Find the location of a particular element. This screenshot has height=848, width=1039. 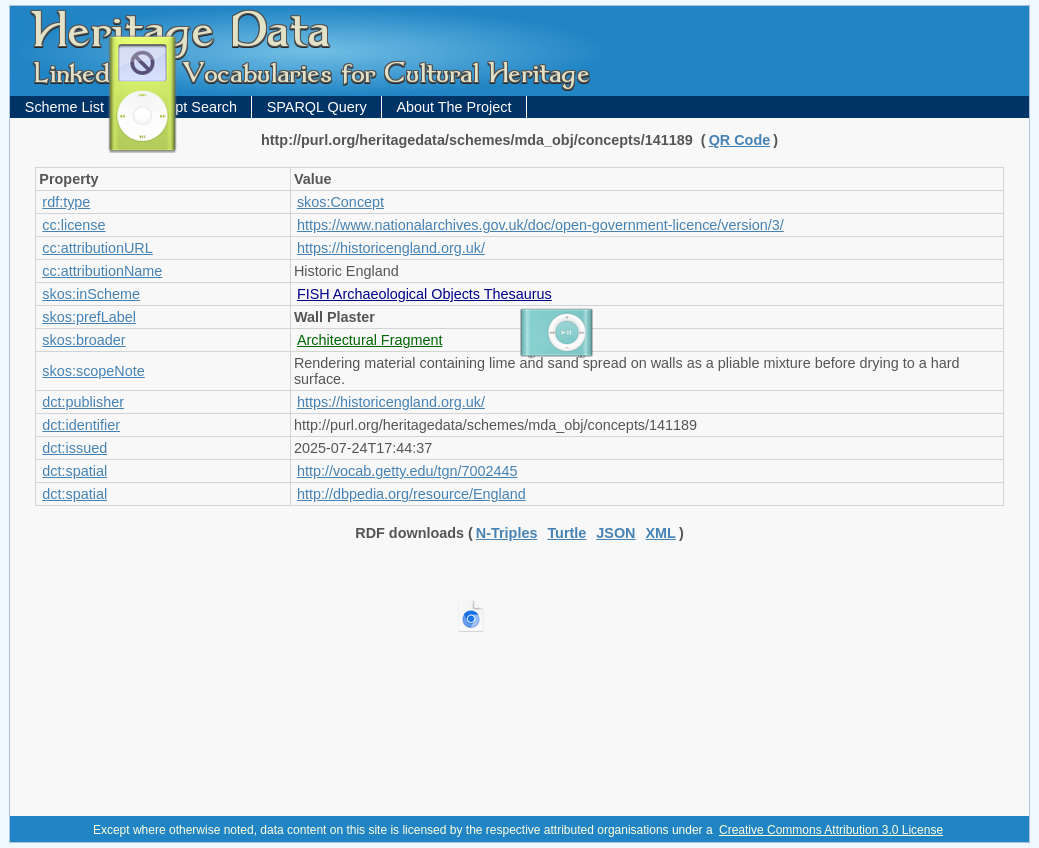

iPod mini device connected in green color is located at coordinates (141, 93).